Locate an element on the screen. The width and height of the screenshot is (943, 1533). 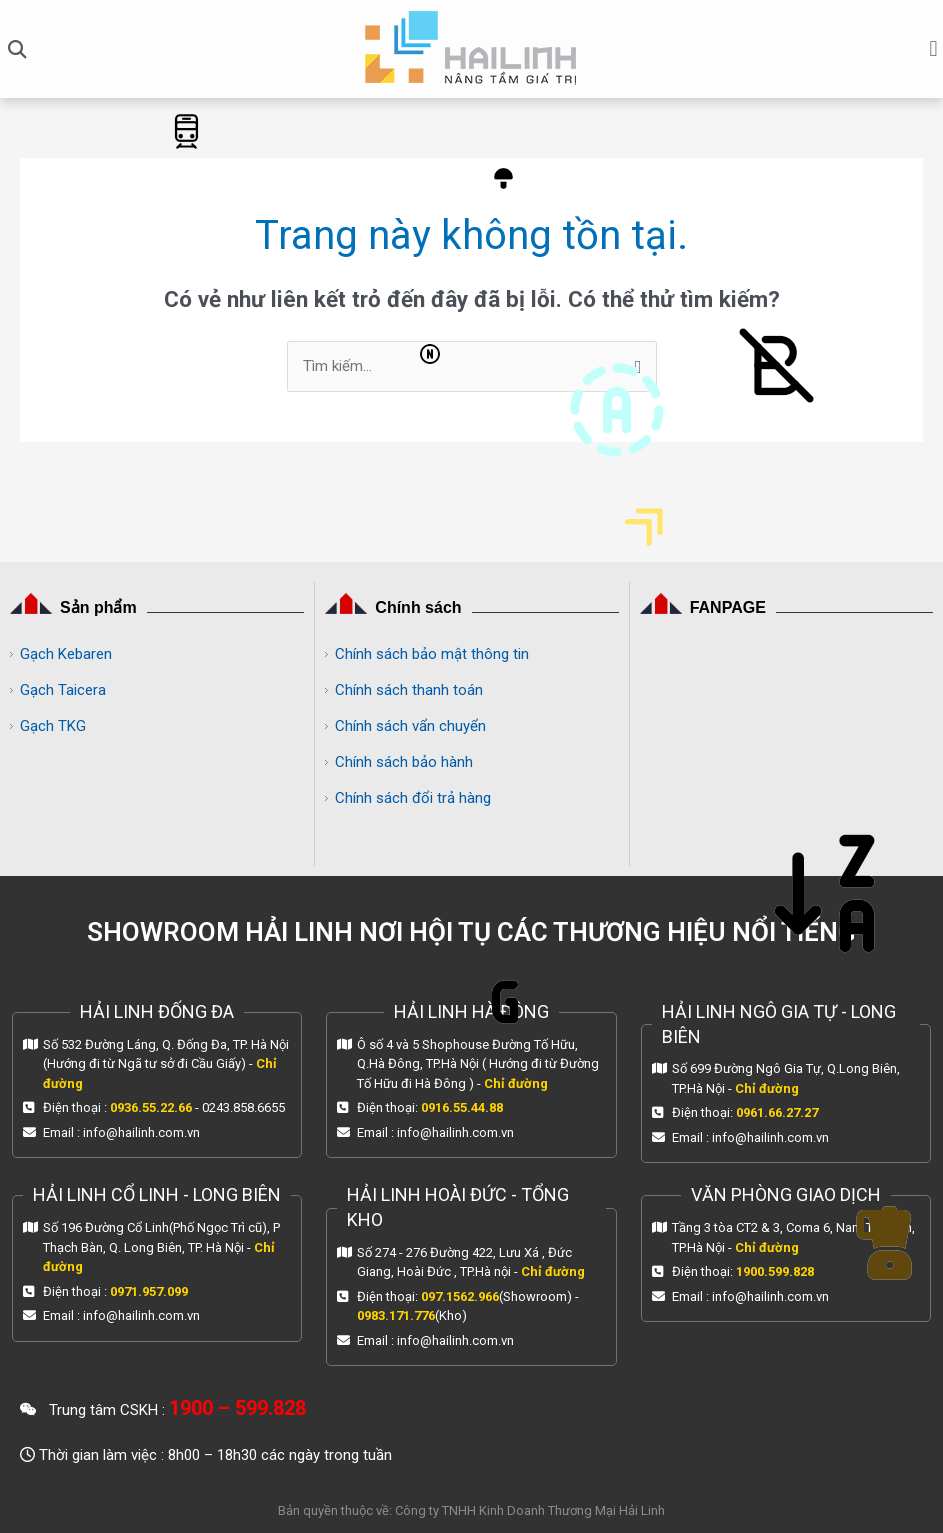
view subway or metro transit options is located at coordinates (186, 131).